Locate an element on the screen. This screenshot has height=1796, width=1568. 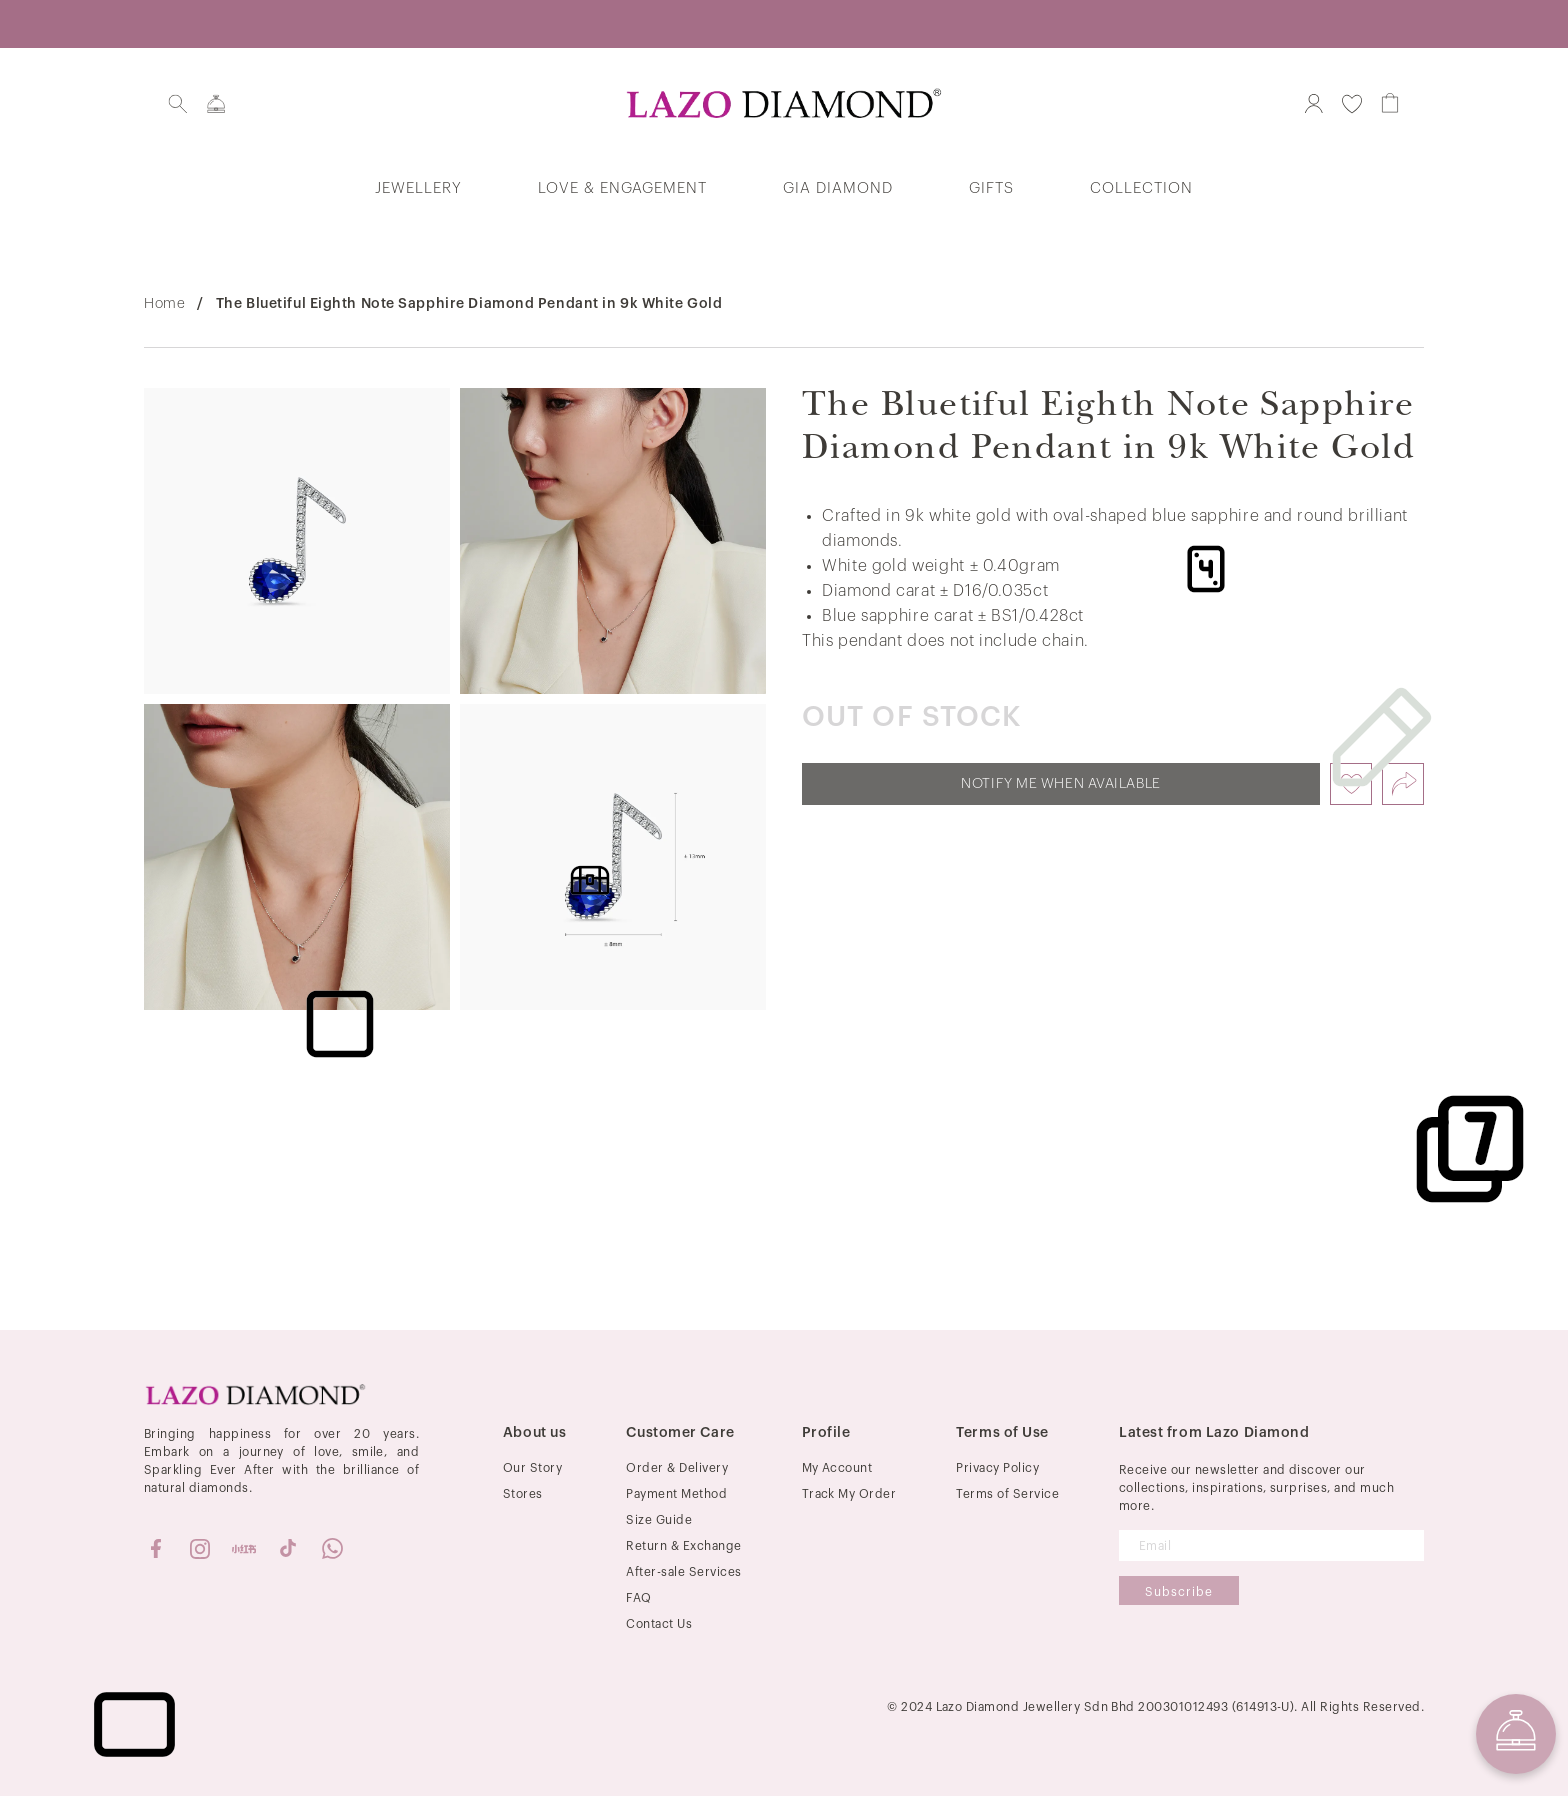
edit content or text is located at coordinates (1380, 739).